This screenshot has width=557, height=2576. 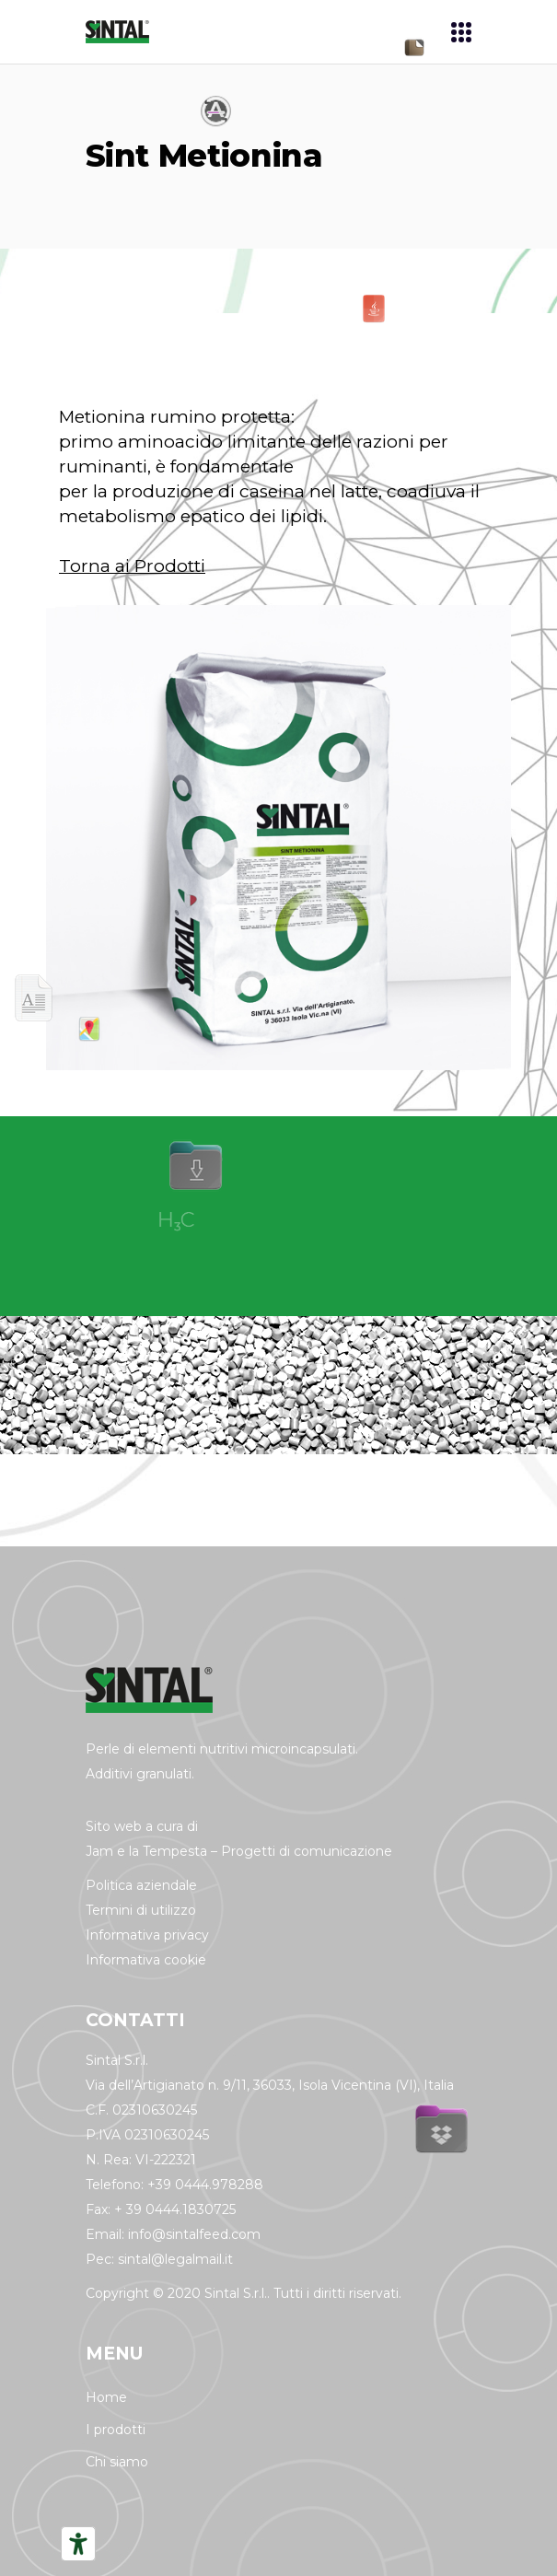 What do you see at coordinates (414, 47) in the screenshot?
I see `change desktop wallpaper settings` at bounding box center [414, 47].